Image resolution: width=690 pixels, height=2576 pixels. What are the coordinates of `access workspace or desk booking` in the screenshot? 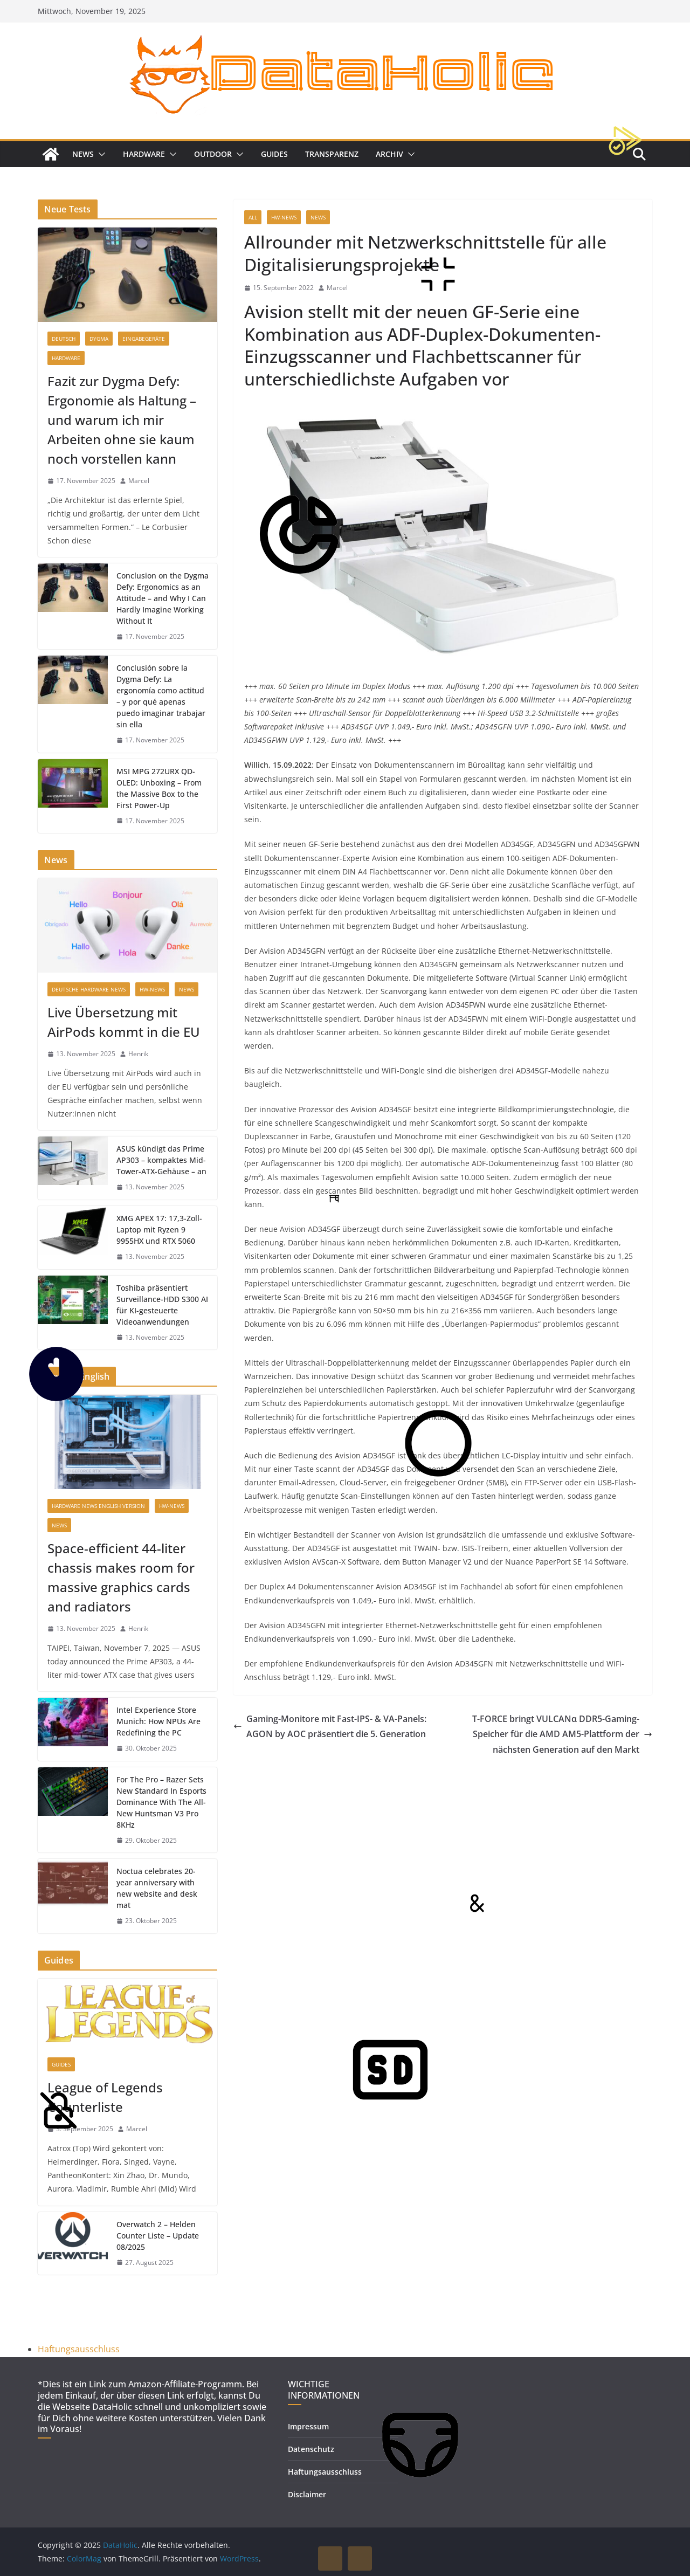 It's located at (334, 1199).